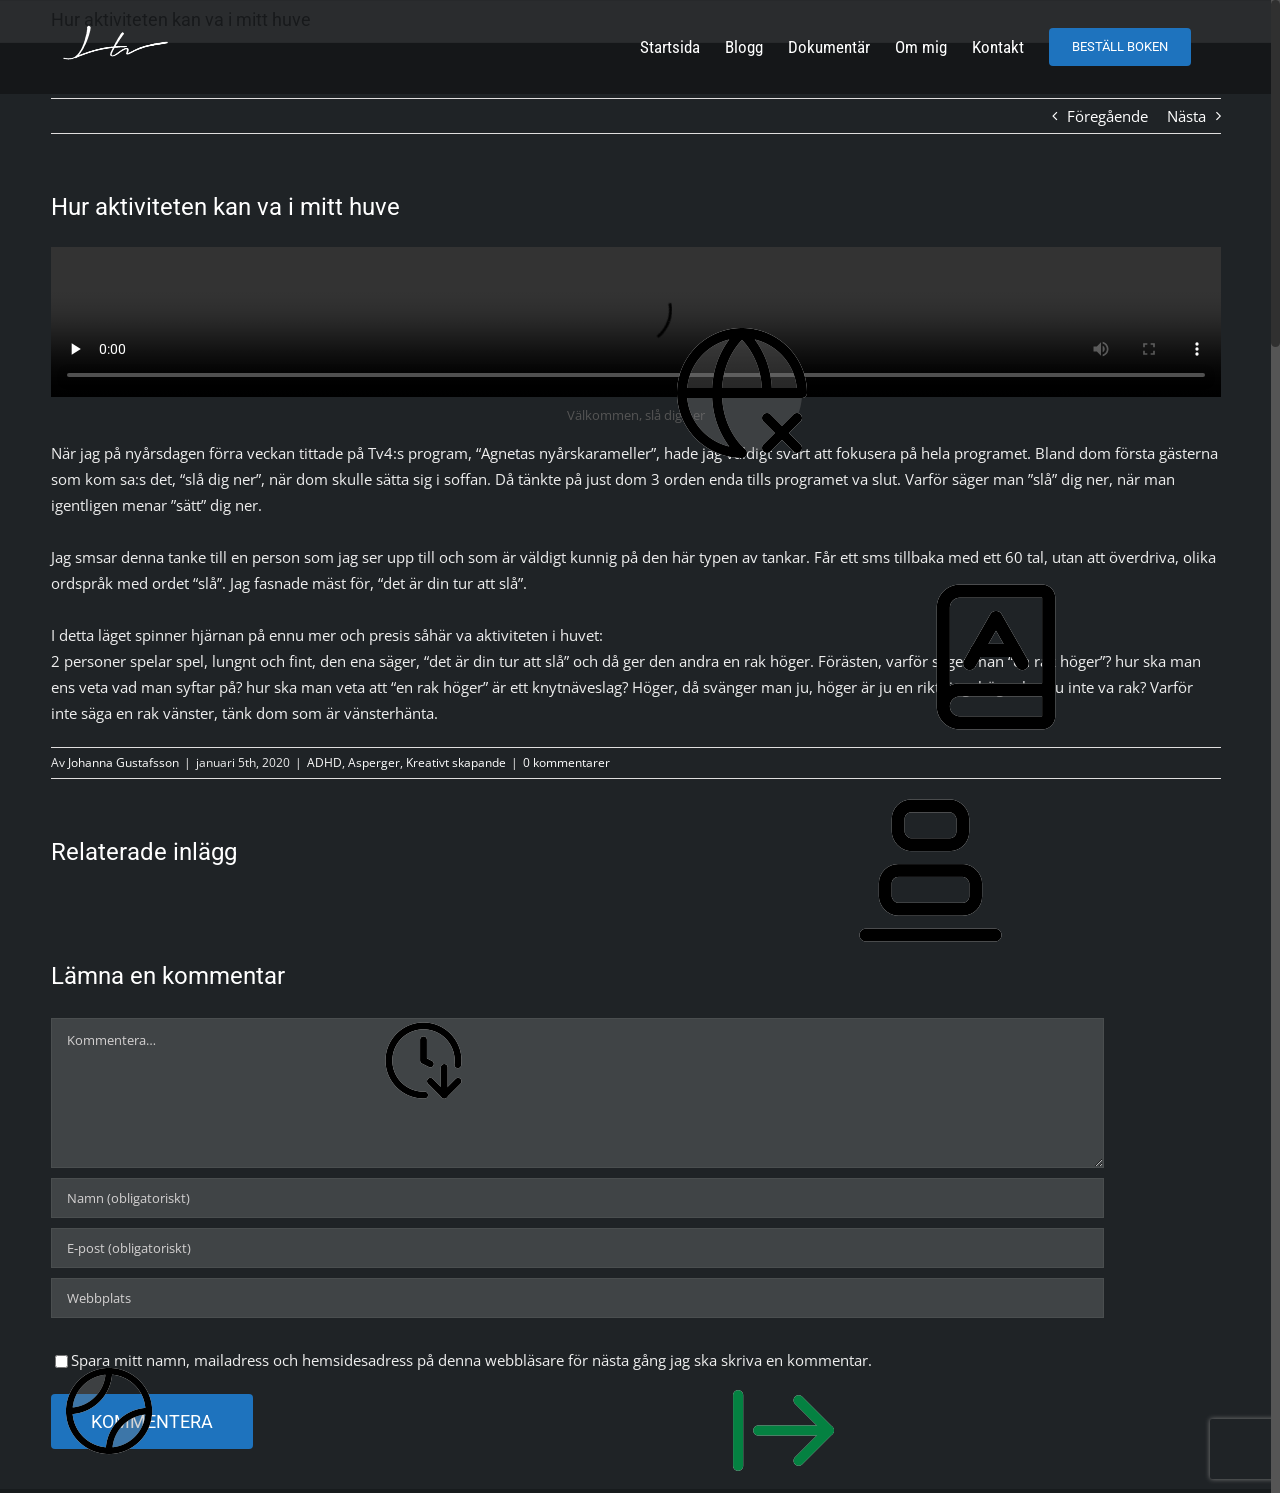 This screenshot has width=1280, height=1493. What do you see at coordinates (783, 1430) in the screenshot?
I see `sign out or log out of account` at bounding box center [783, 1430].